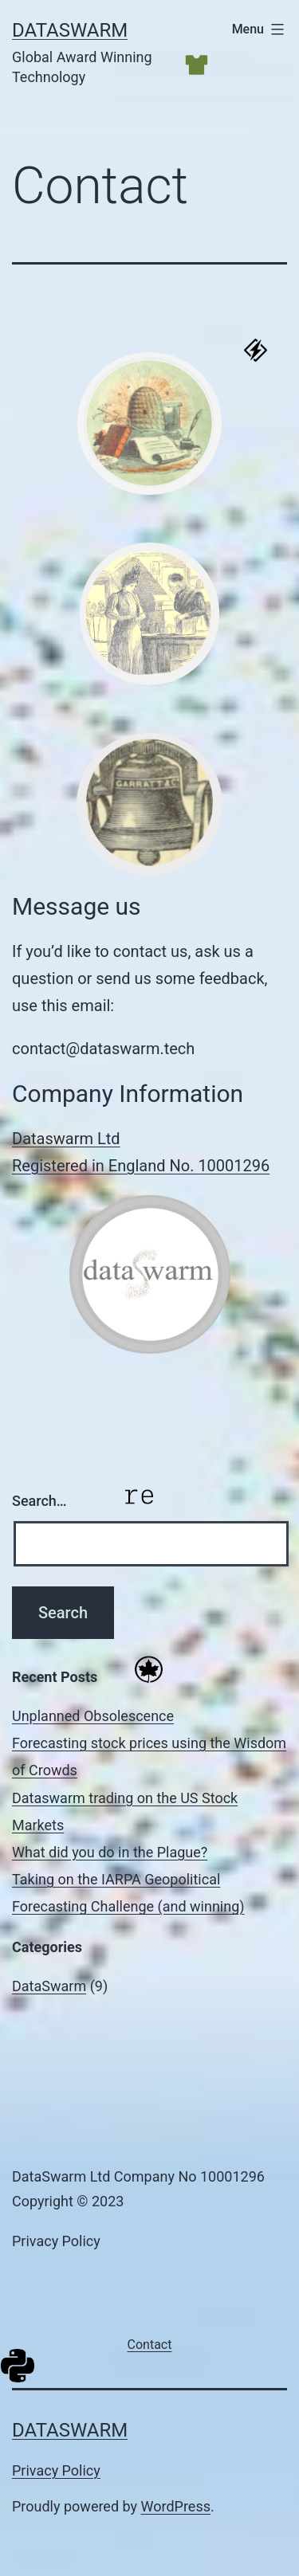 This screenshot has width=299, height=2576. Describe the element at coordinates (255, 350) in the screenshot. I see `honeybadger application monitoring service logo` at that location.